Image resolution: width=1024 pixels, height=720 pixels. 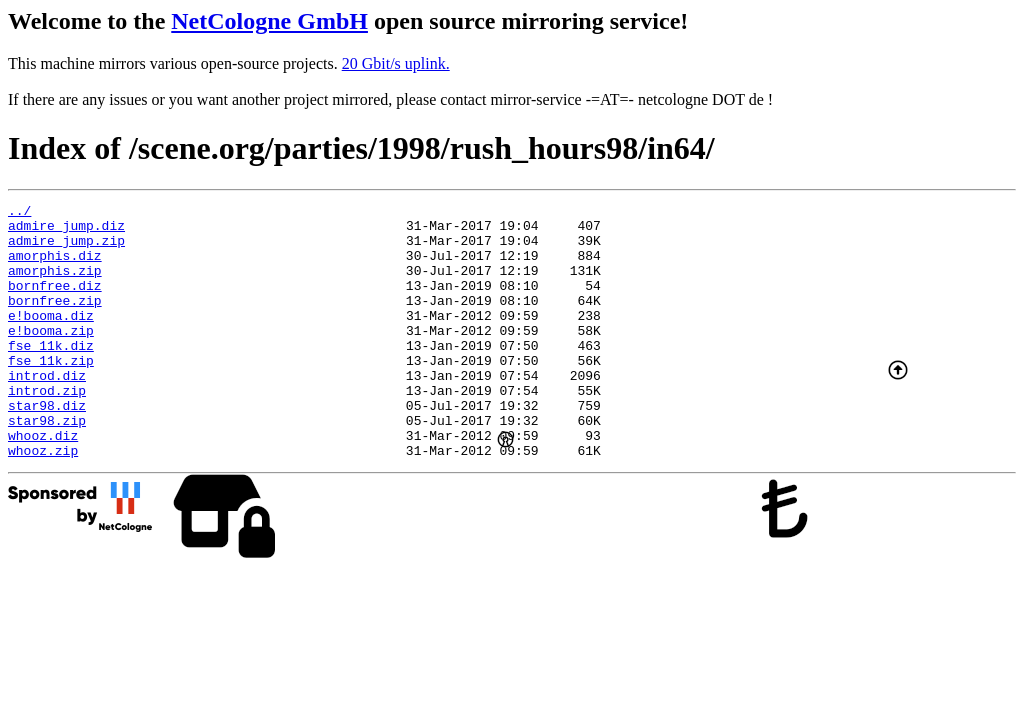 What do you see at coordinates (505, 439) in the screenshot?
I see `connect to OpenVPN service` at bounding box center [505, 439].